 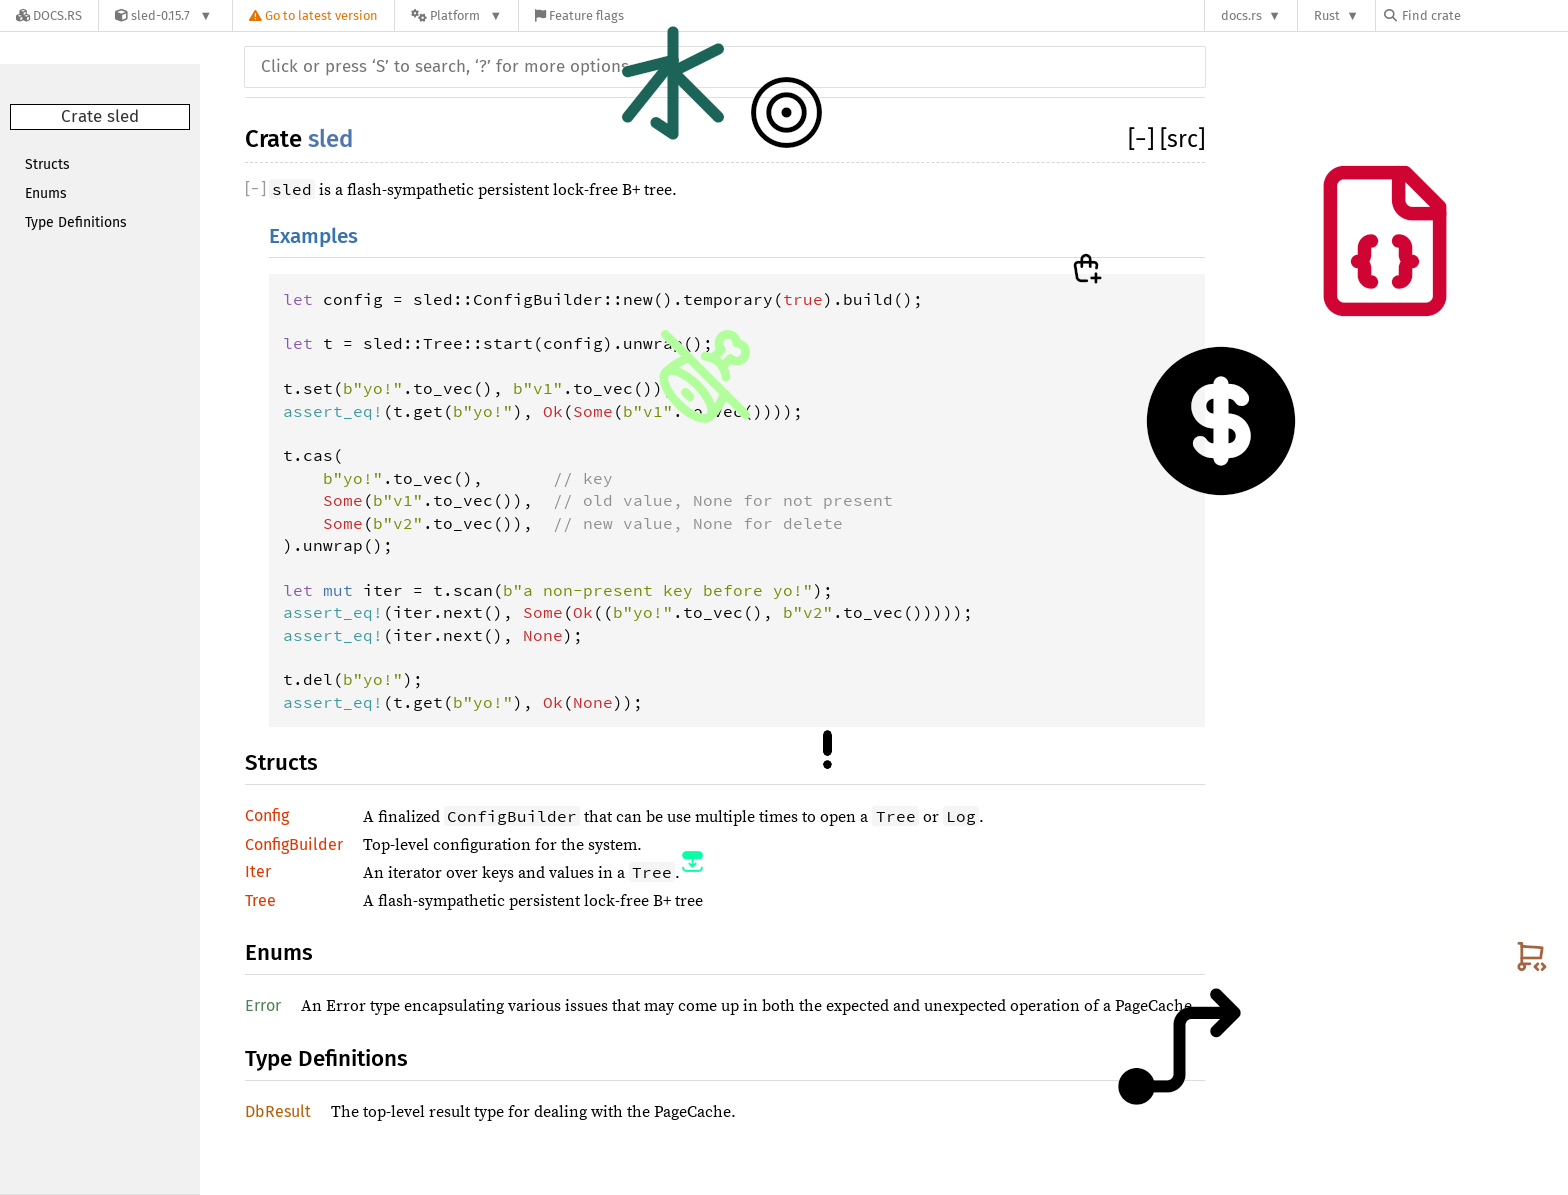 I want to click on add item to shopping bag, so click(x=1086, y=268).